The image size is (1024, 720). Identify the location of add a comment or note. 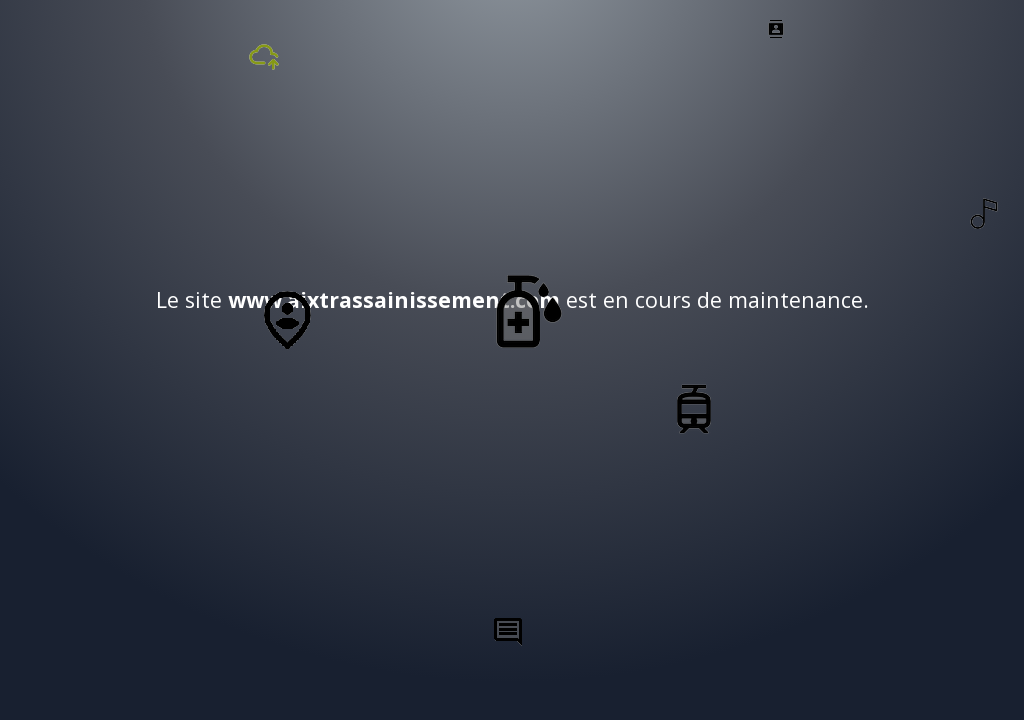
(508, 632).